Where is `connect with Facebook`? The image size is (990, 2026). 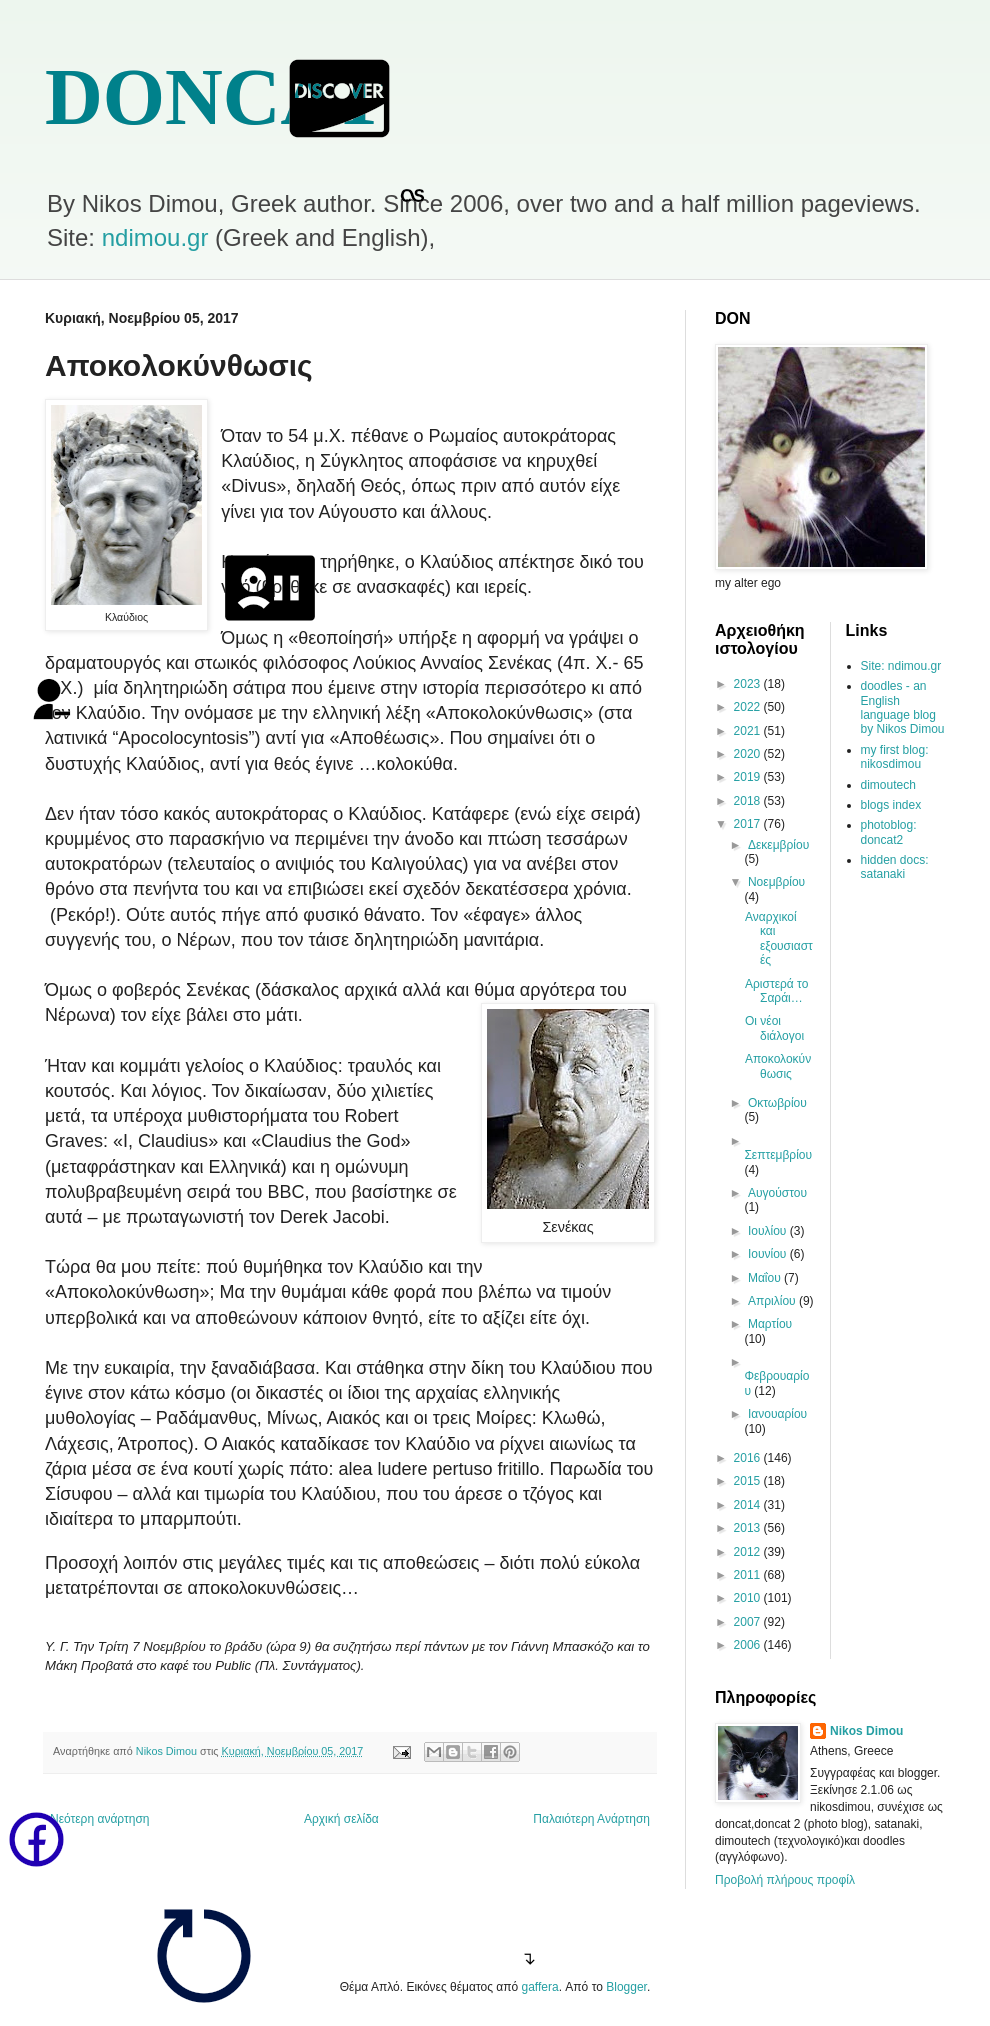 connect with Facebook is located at coordinates (36, 1839).